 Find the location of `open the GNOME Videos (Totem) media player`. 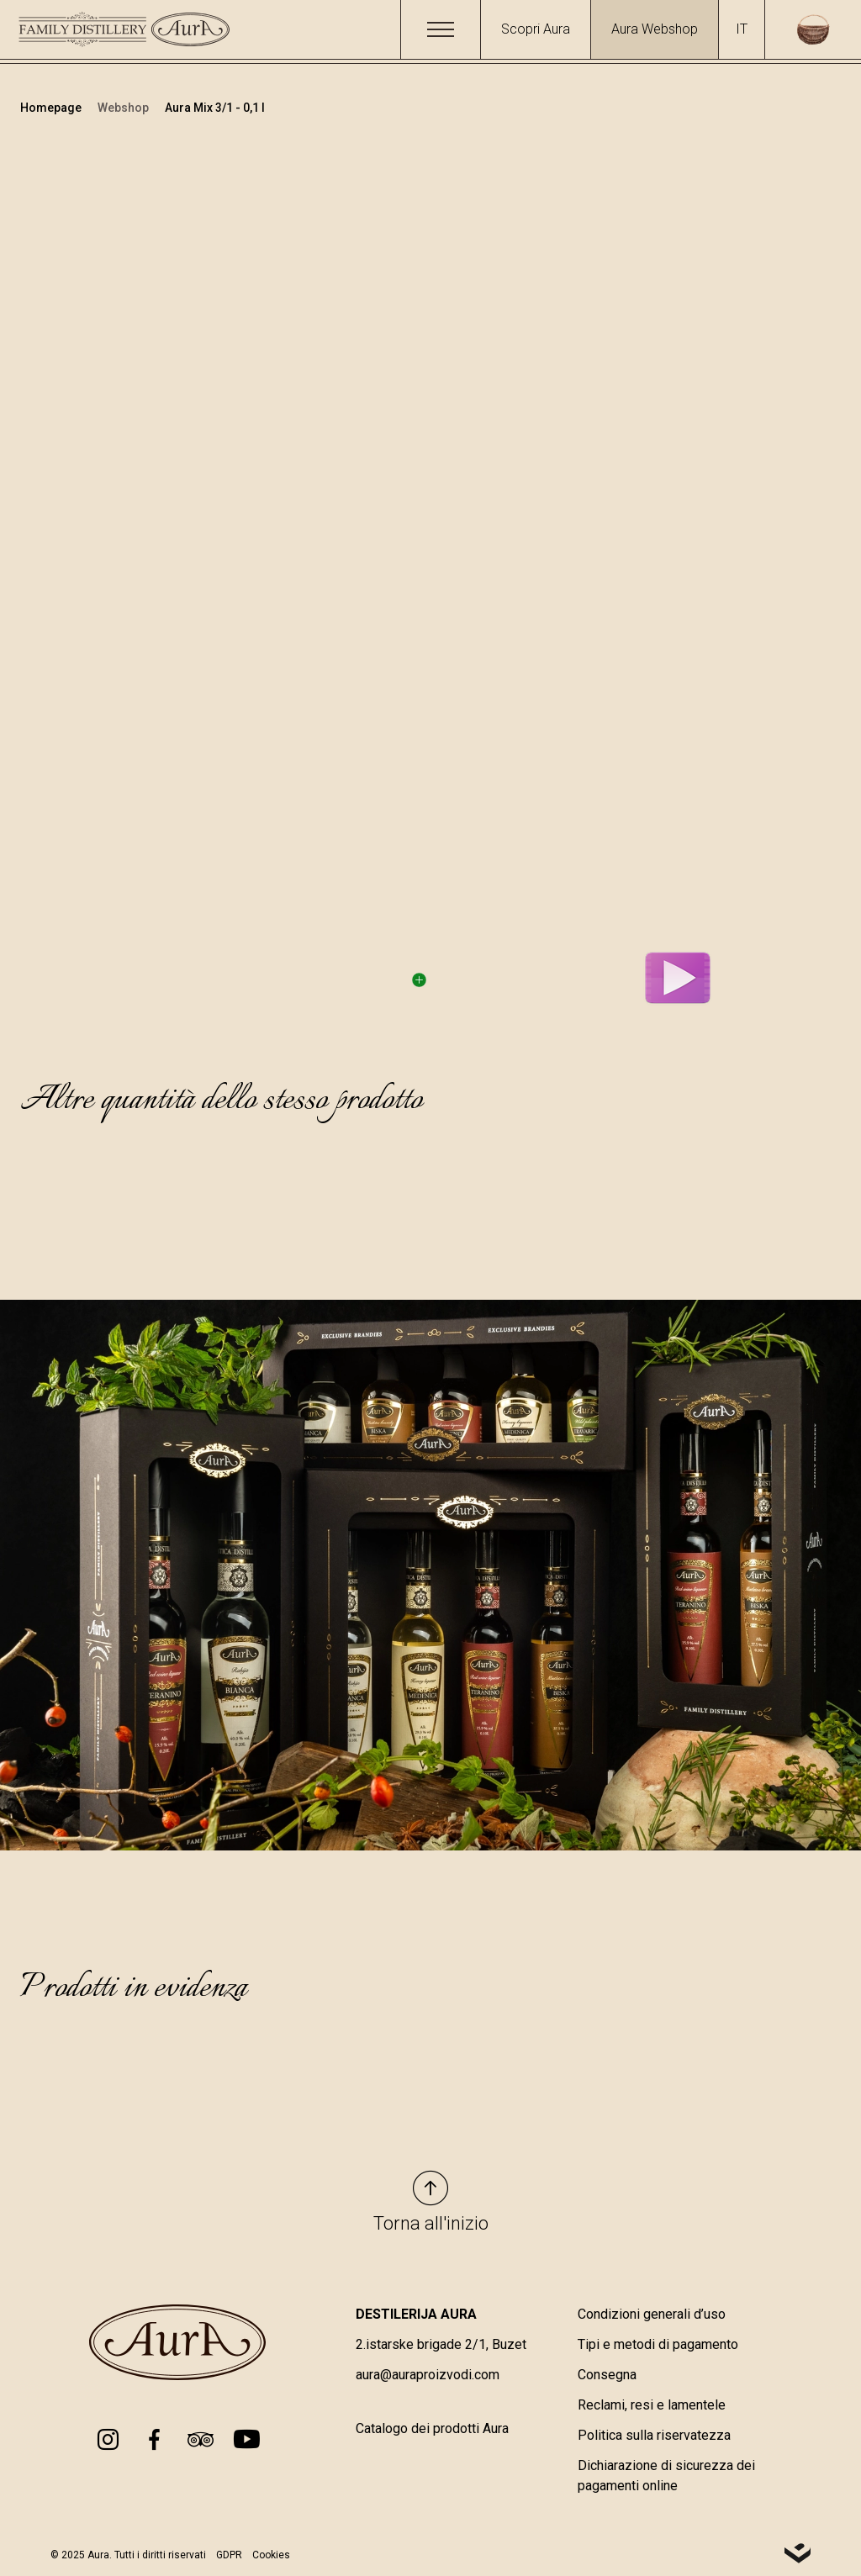

open the GNOME Videos (Totem) media player is located at coordinates (678, 978).